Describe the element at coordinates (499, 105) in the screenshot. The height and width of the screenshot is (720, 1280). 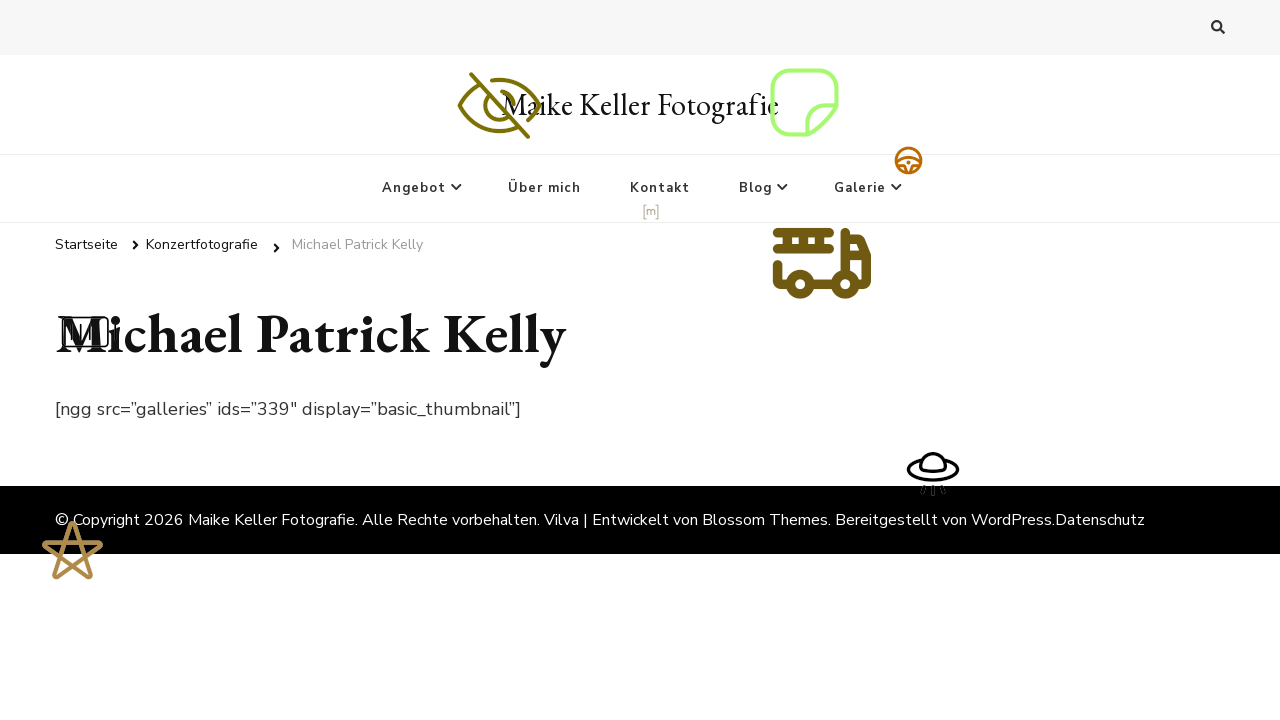
I see `hide password or sensitive content` at that location.